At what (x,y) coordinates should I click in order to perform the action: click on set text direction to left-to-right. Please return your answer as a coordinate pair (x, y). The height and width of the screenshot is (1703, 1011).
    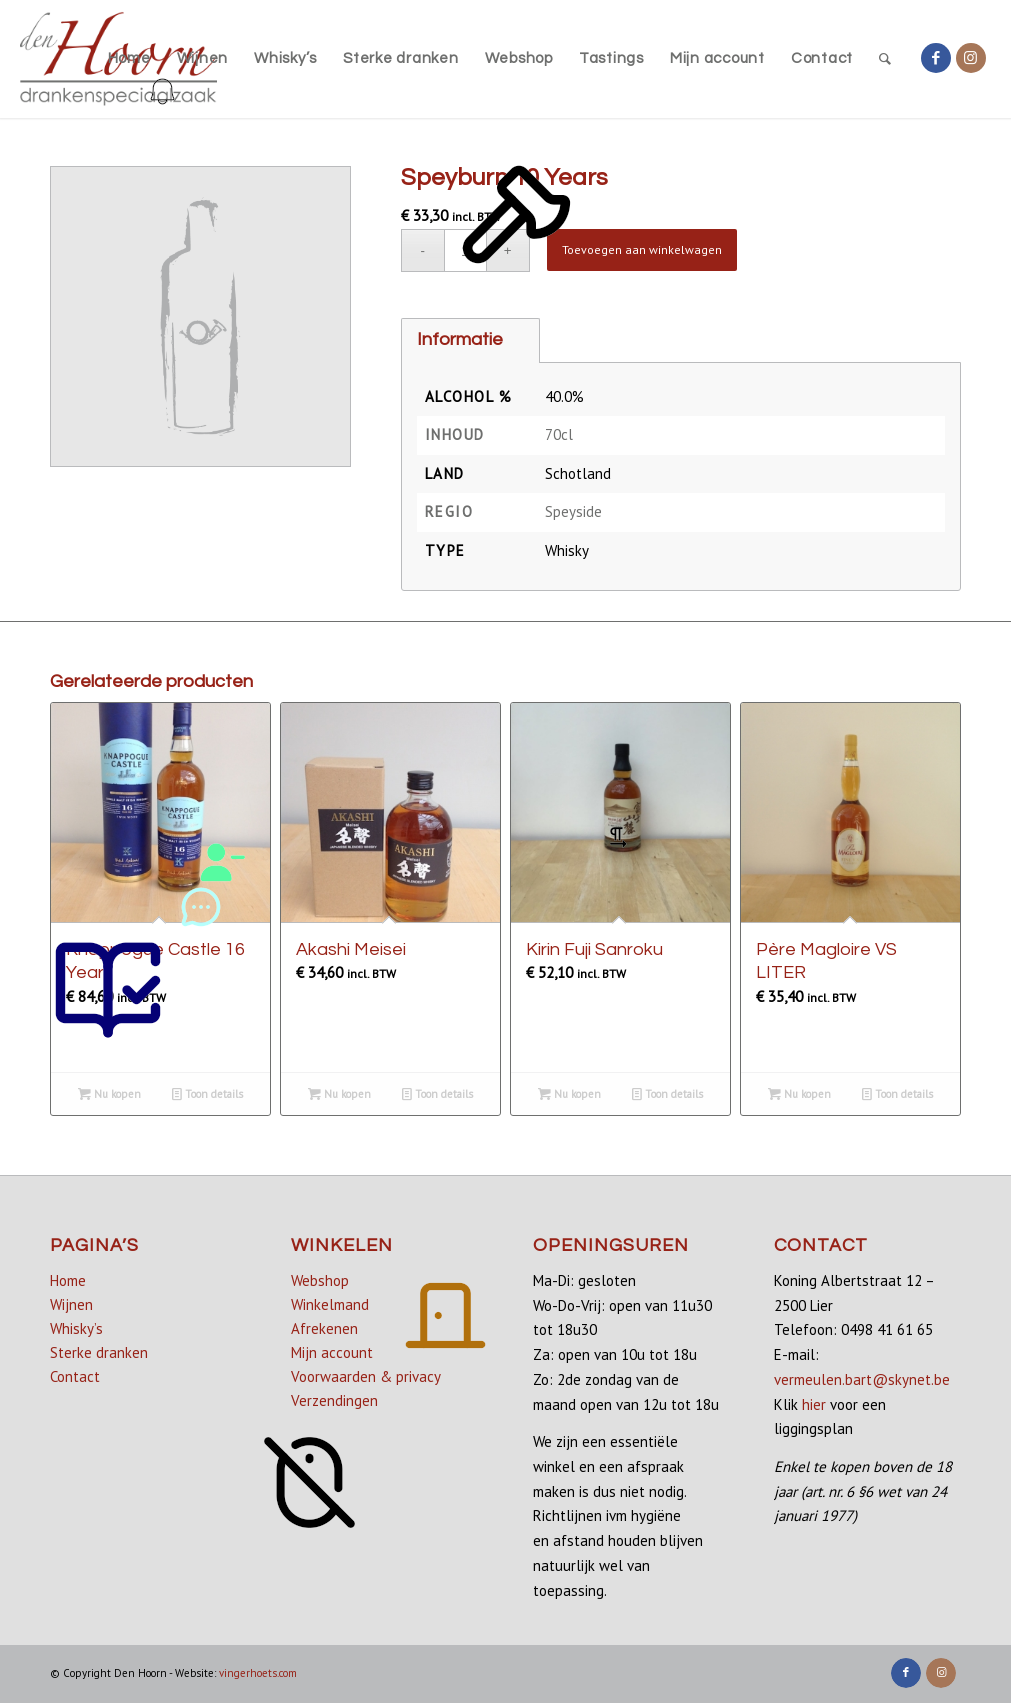
    Looking at the image, I should click on (617, 837).